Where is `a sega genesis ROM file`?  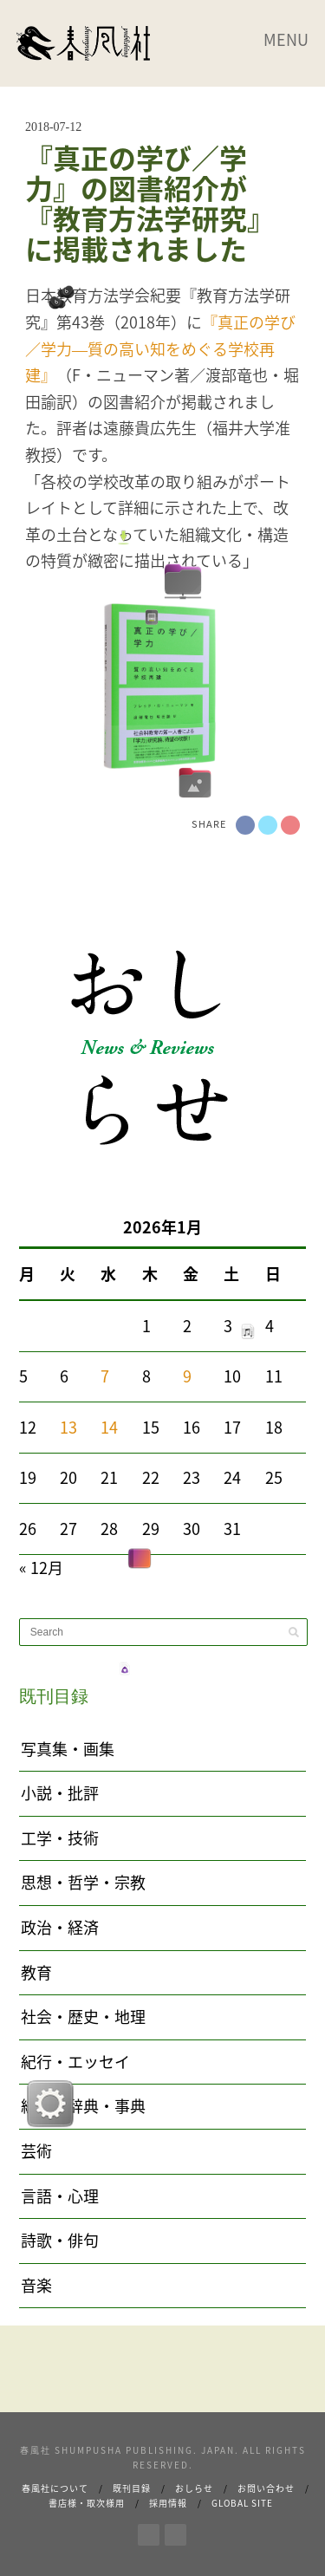
a sega genesis ROM file is located at coordinates (152, 617).